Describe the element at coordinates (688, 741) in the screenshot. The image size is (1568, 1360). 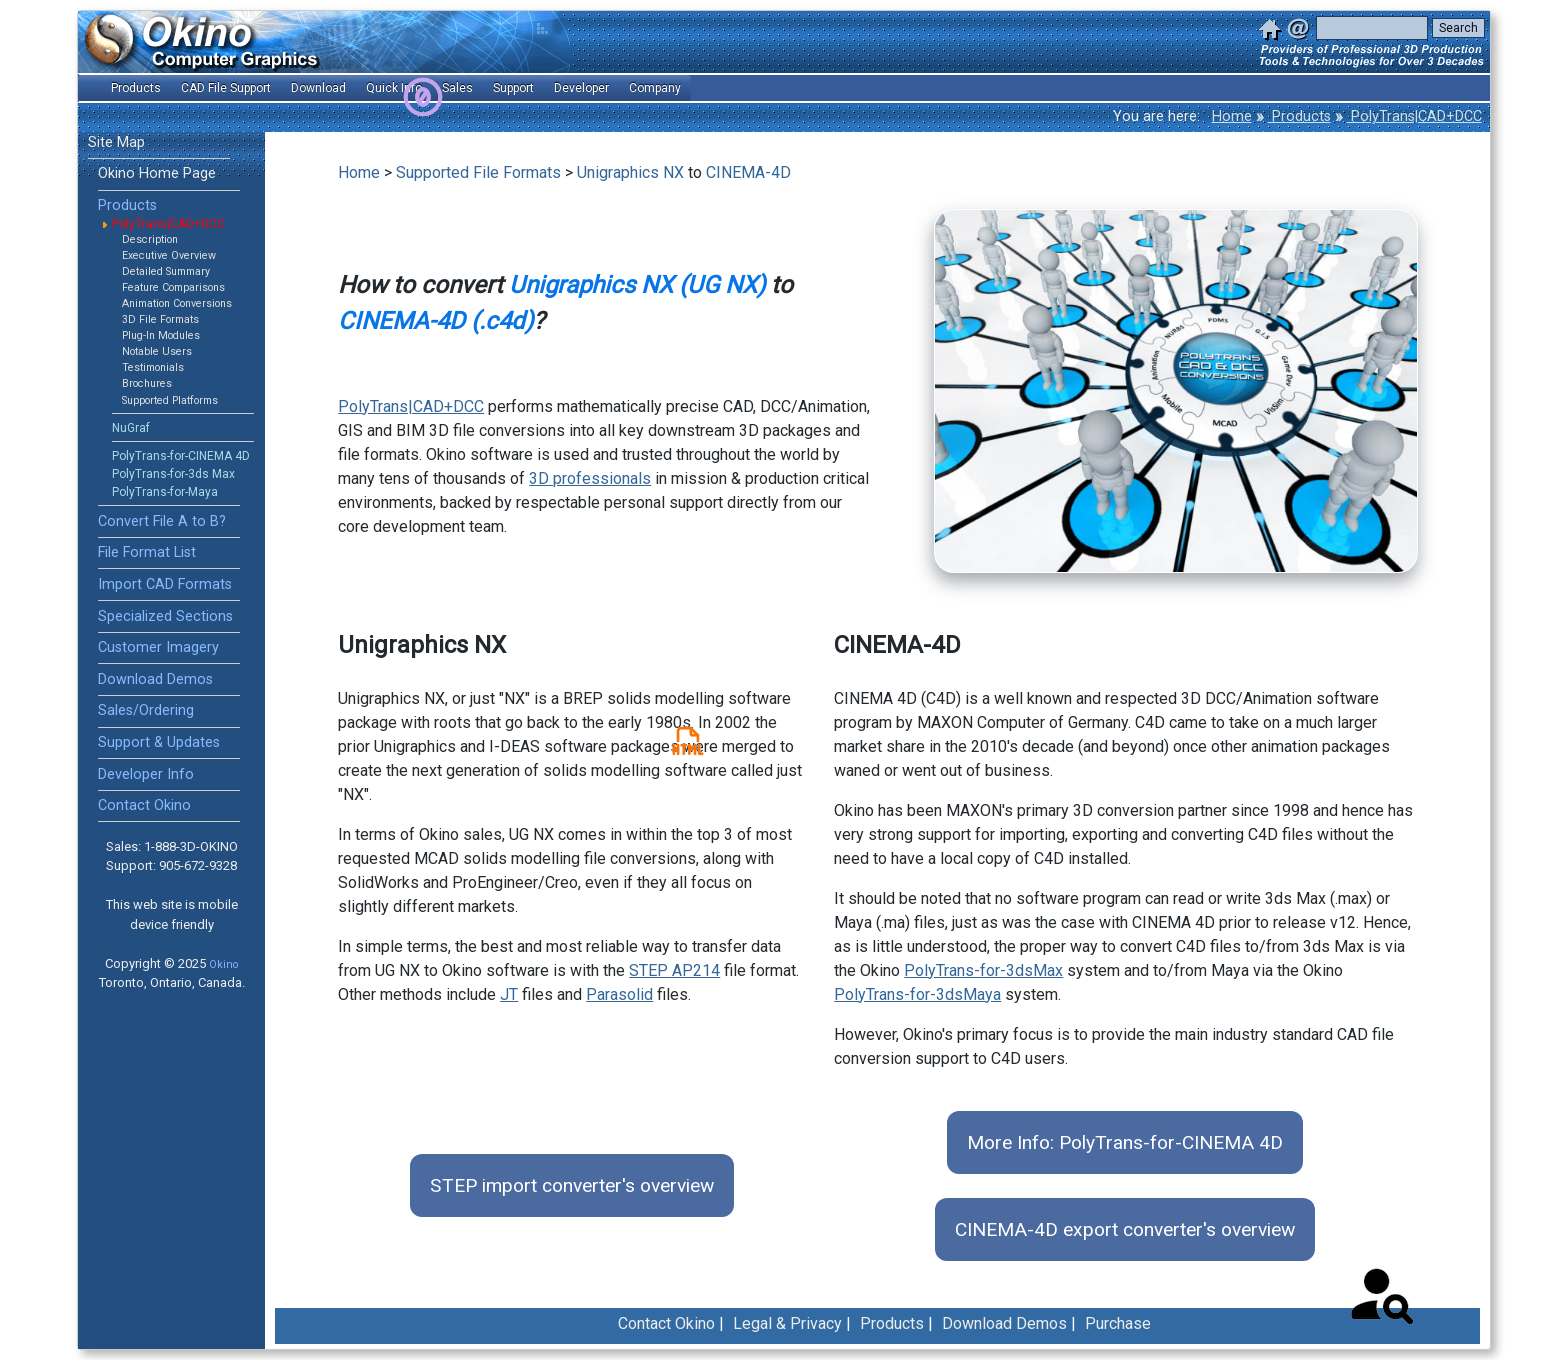
I see `indicates an HTML file type` at that location.